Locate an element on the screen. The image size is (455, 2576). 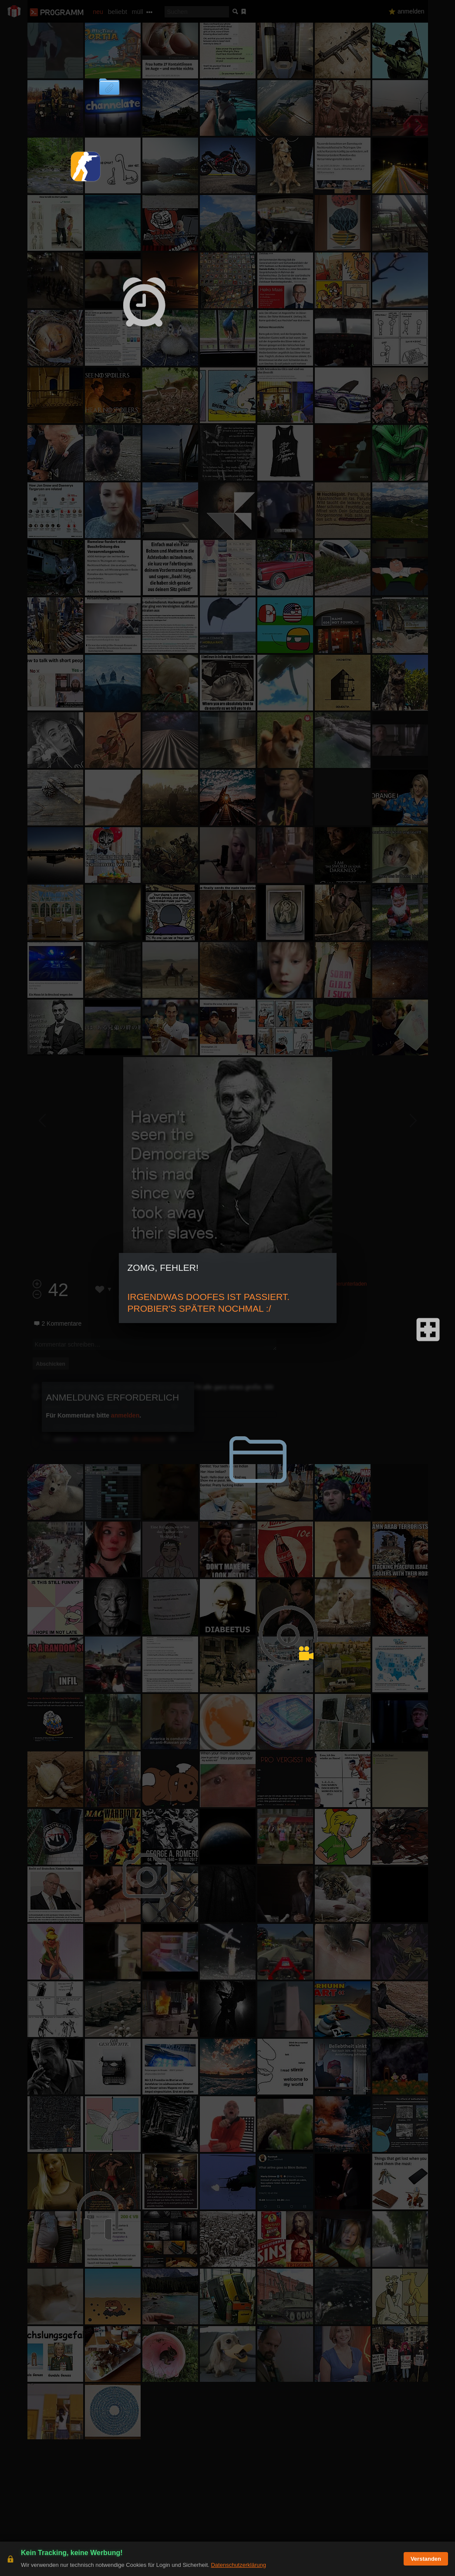
open the camera app is located at coordinates (147, 1877).